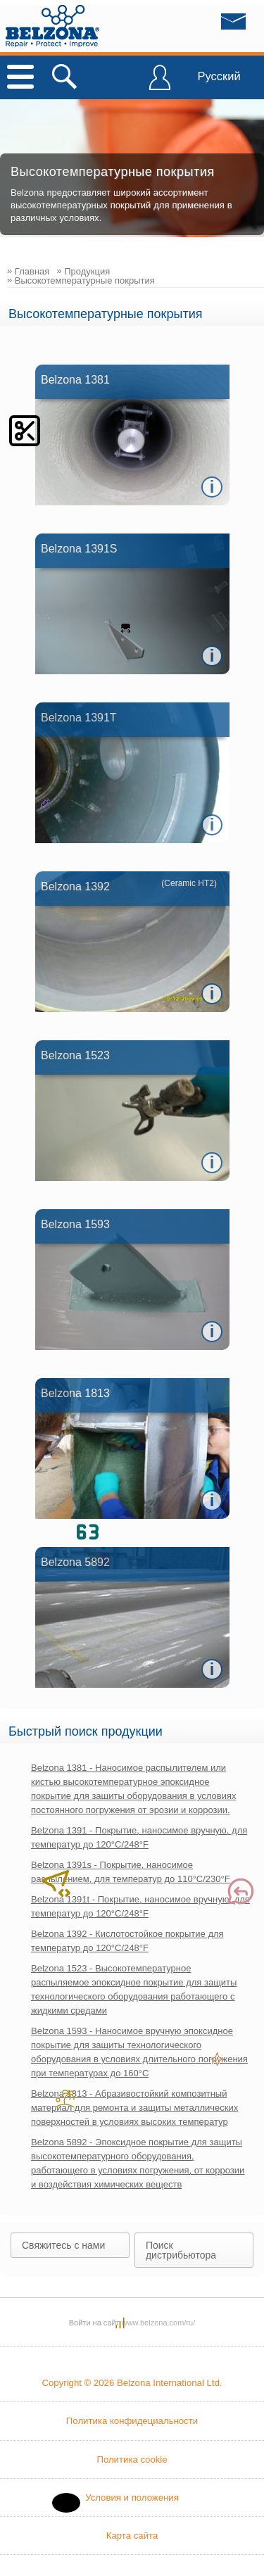 The image size is (264, 2576). Describe the element at coordinates (66, 2503) in the screenshot. I see `a filled oval shape indicator` at that location.